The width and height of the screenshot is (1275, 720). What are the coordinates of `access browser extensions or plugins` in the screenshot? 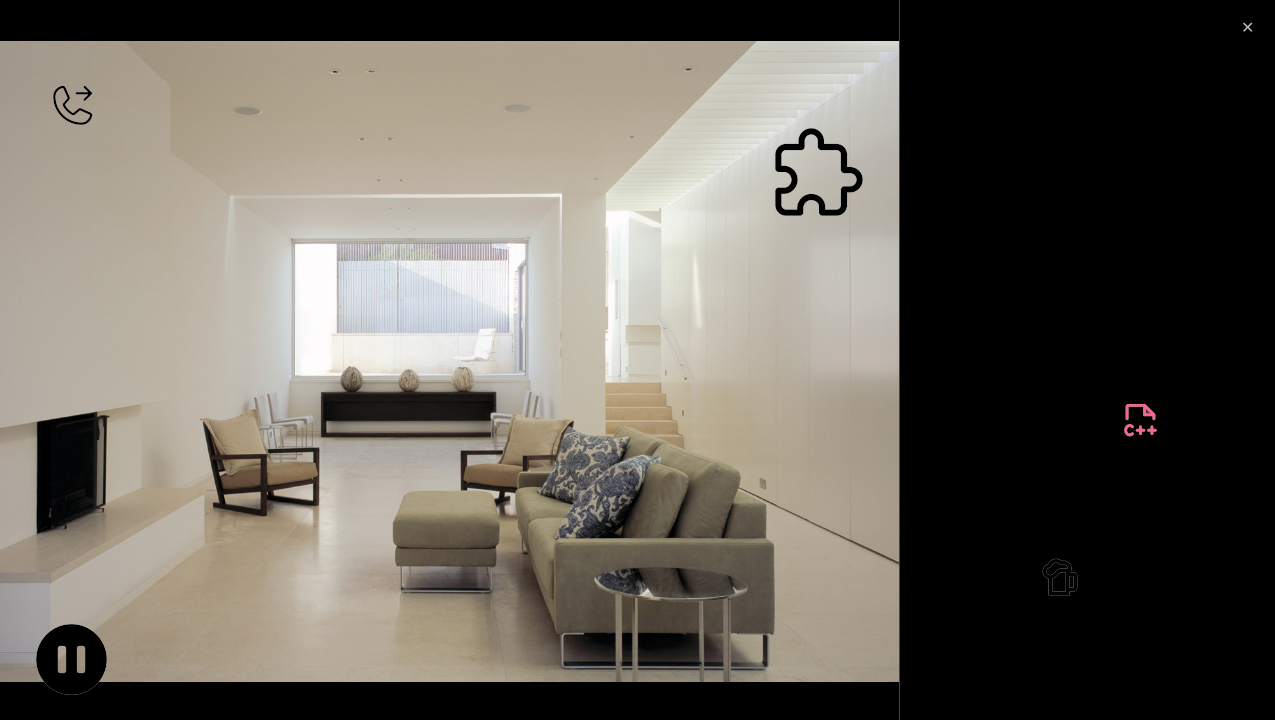 It's located at (819, 172).